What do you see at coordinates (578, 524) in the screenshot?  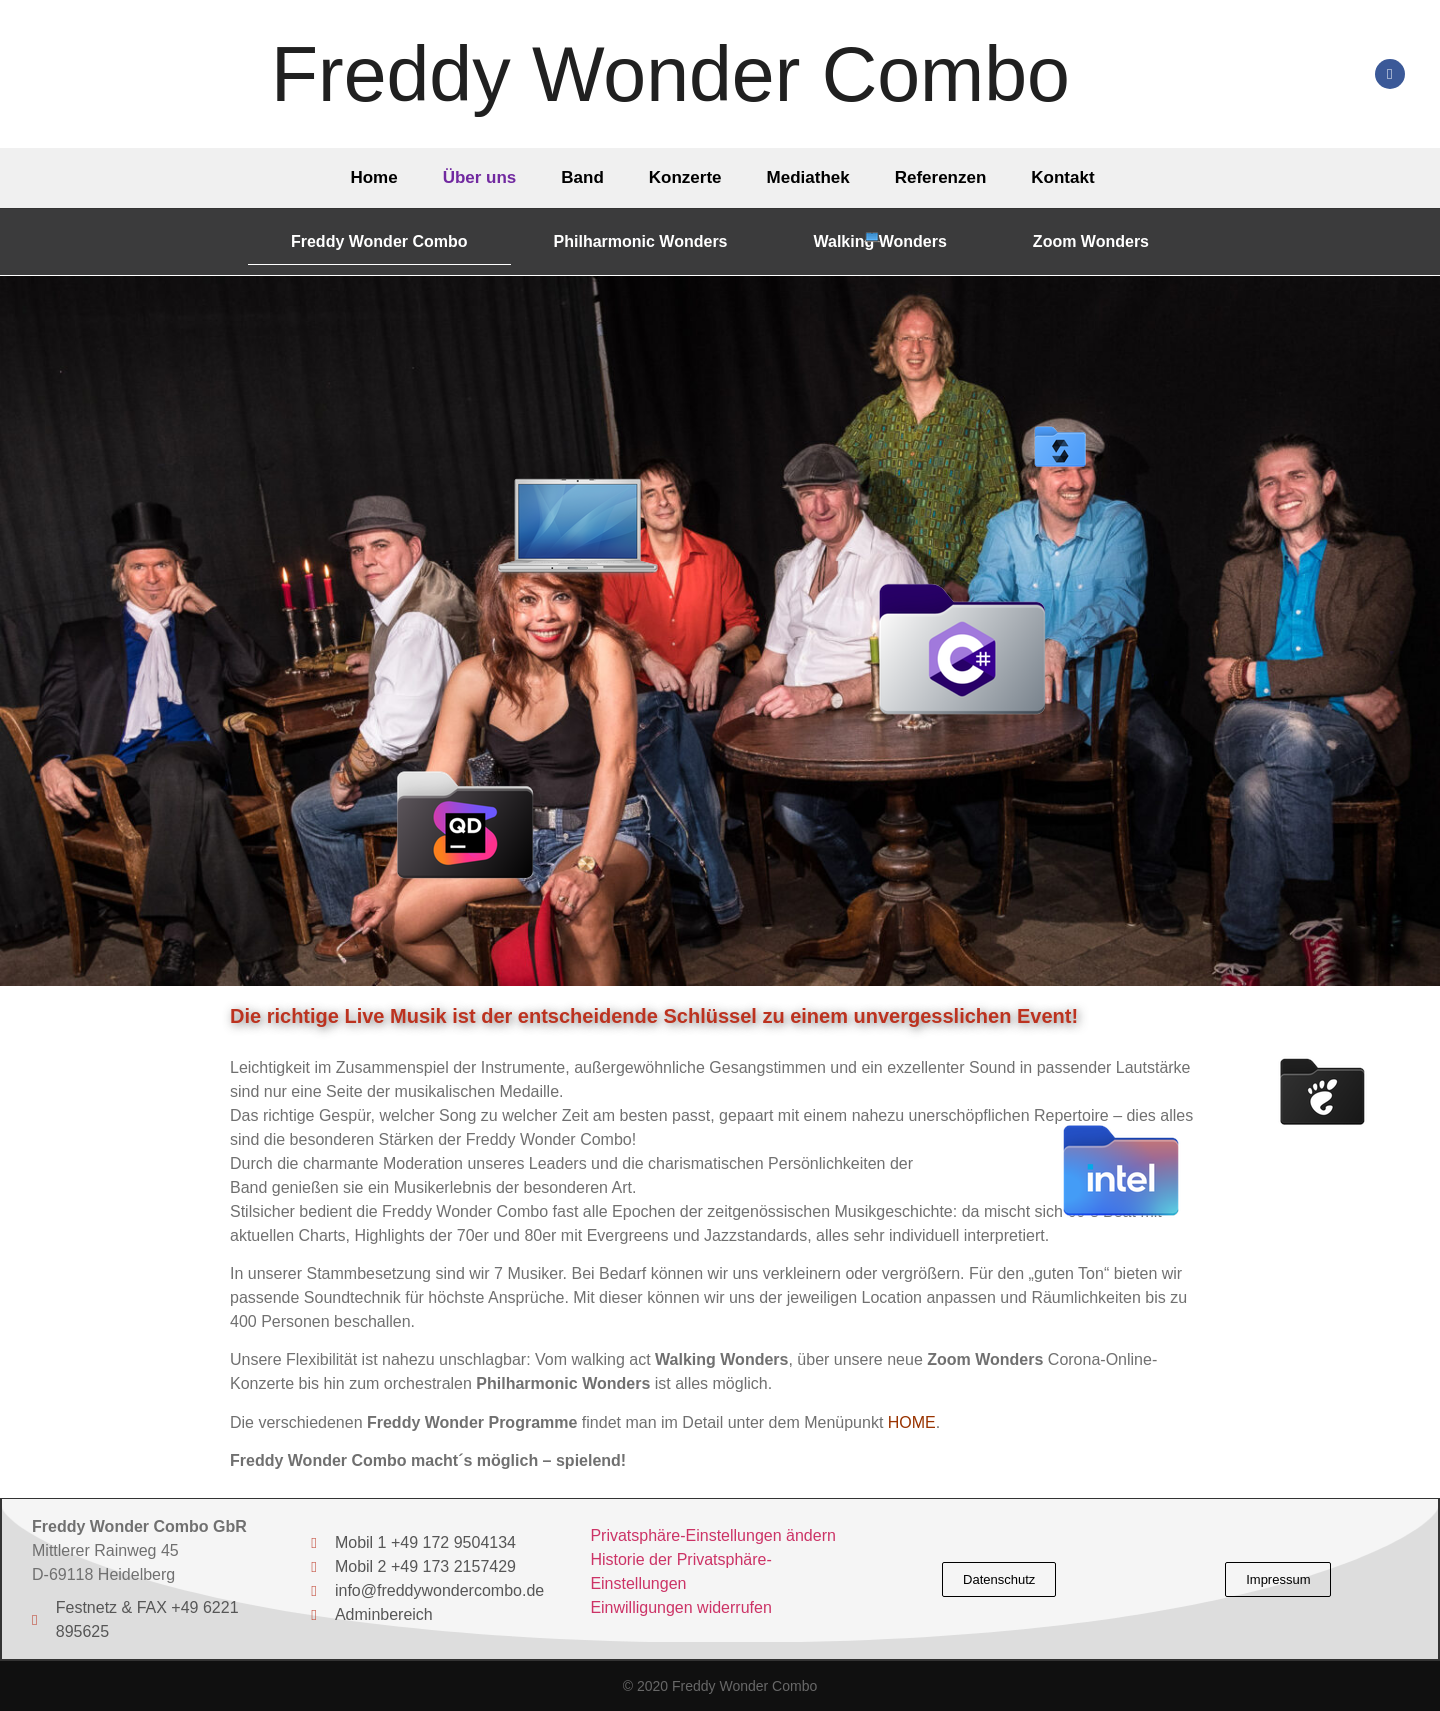 I see `represents a macbook pro device in system settings` at bounding box center [578, 524].